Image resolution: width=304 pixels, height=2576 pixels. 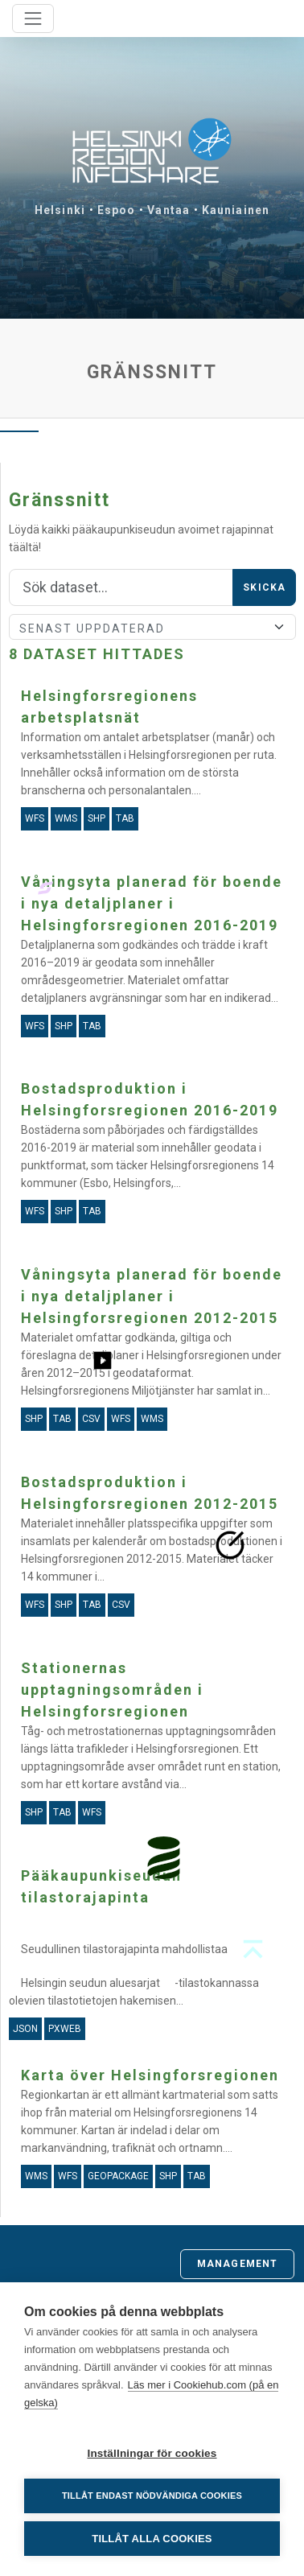 I want to click on Liquibase database version control logo, so click(x=163, y=1857).